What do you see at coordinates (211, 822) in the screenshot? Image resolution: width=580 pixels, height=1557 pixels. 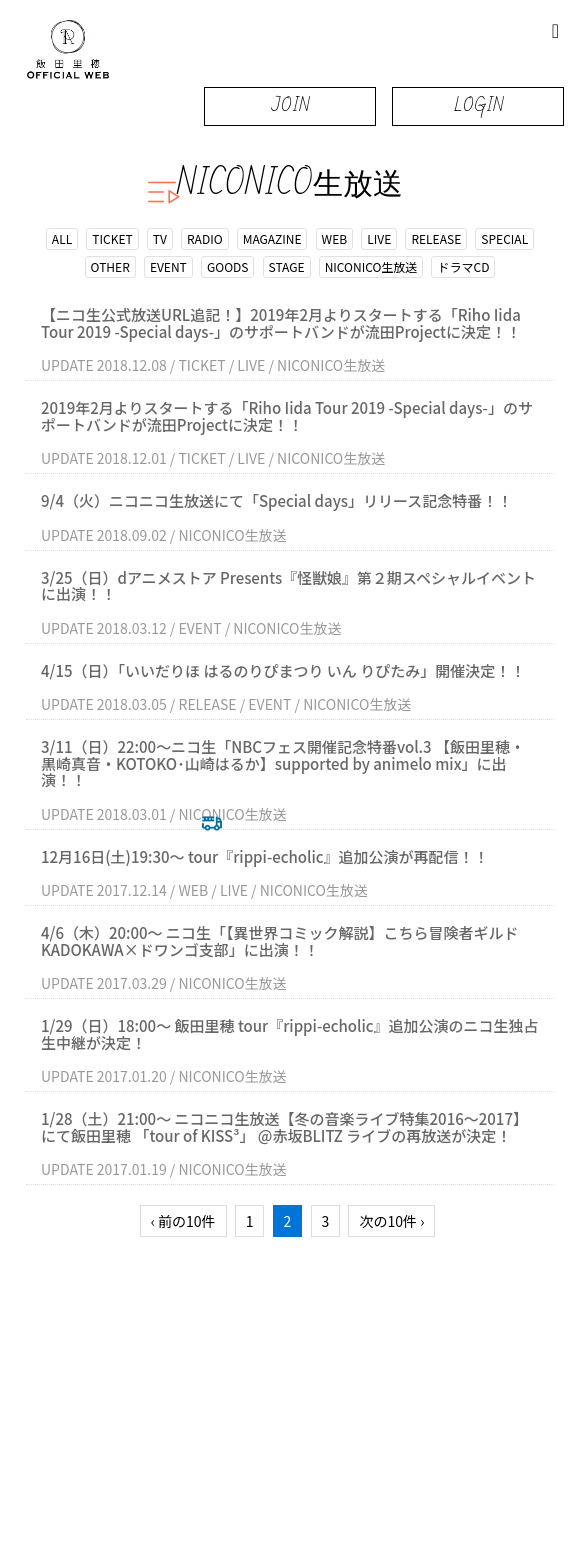 I see `emergency services or fire department contact` at bounding box center [211, 822].